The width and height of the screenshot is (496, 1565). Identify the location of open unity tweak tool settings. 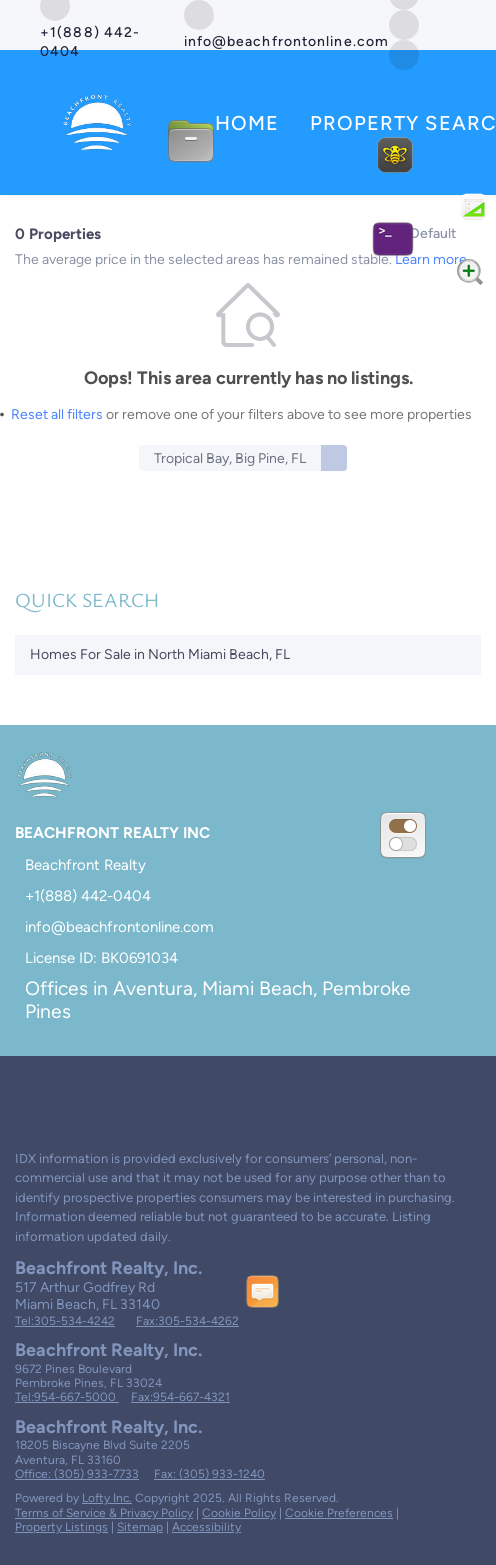
(403, 835).